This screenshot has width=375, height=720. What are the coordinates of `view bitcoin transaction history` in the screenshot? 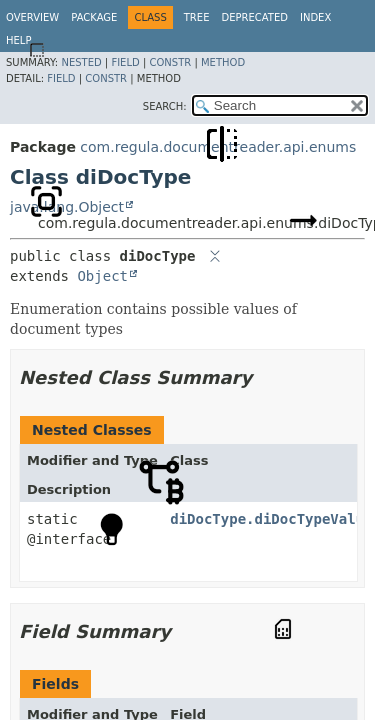 It's located at (161, 482).